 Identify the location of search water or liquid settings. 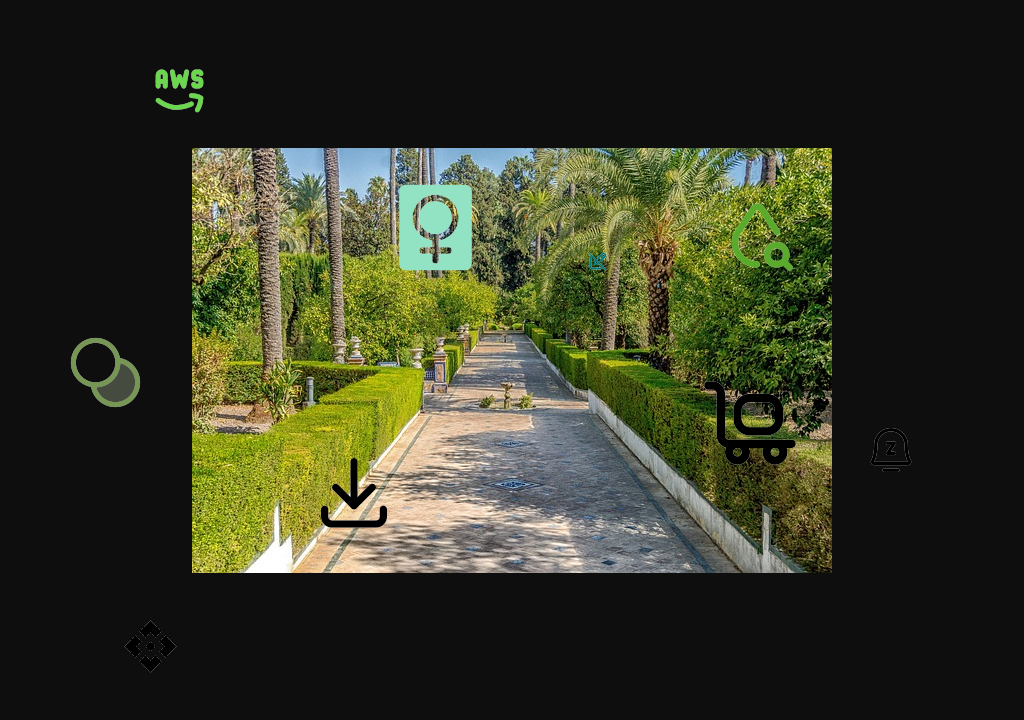
(757, 235).